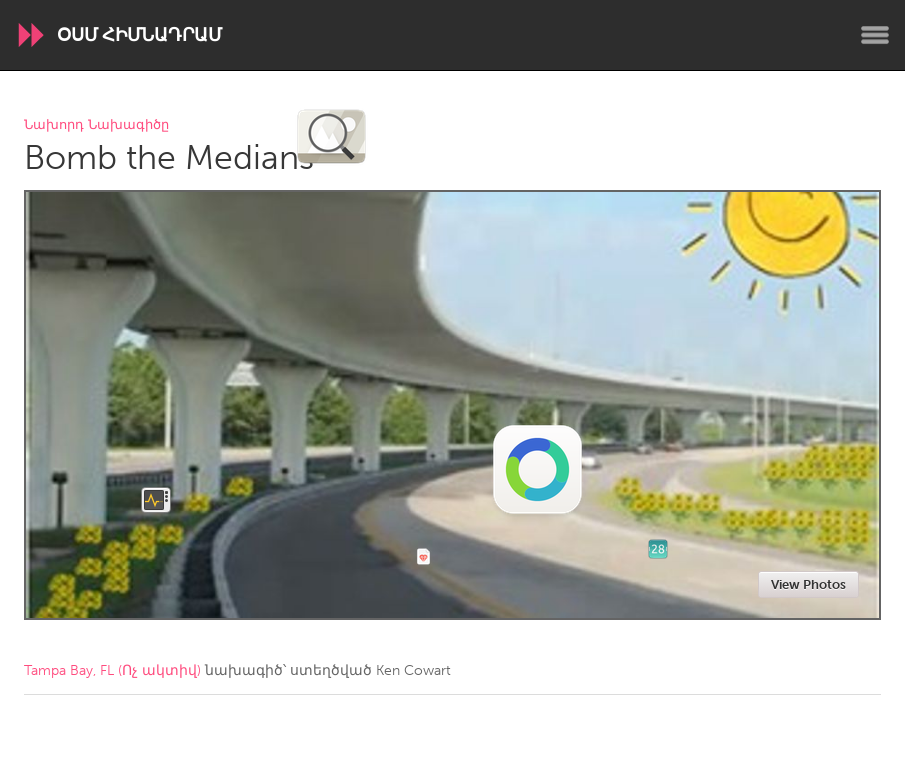 This screenshot has height=773, width=905. What do you see at coordinates (423, 556) in the screenshot?
I see `ruby programming language source file` at bounding box center [423, 556].